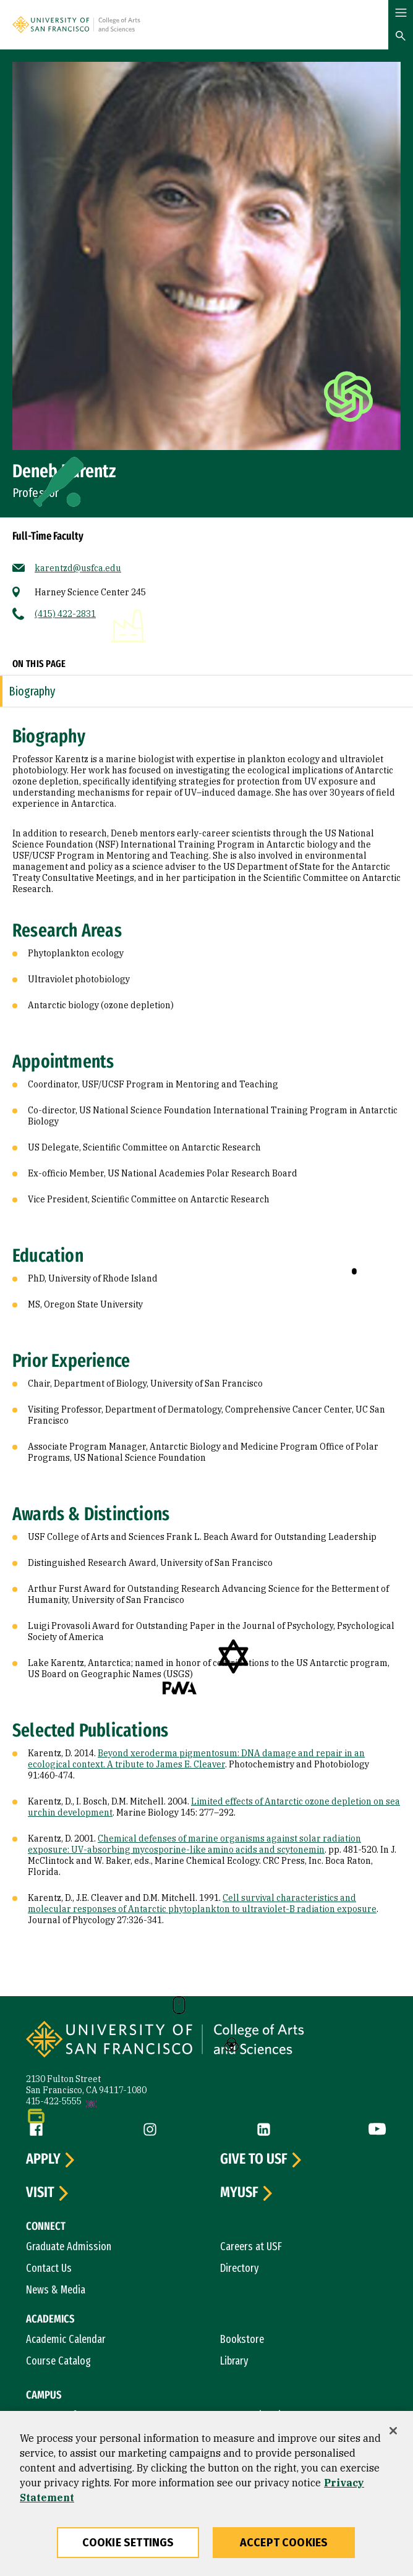  What do you see at coordinates (233, 1656) in the screenshot?
I see `indicates jewish religious content or services` at bounding box center [233, 1656].